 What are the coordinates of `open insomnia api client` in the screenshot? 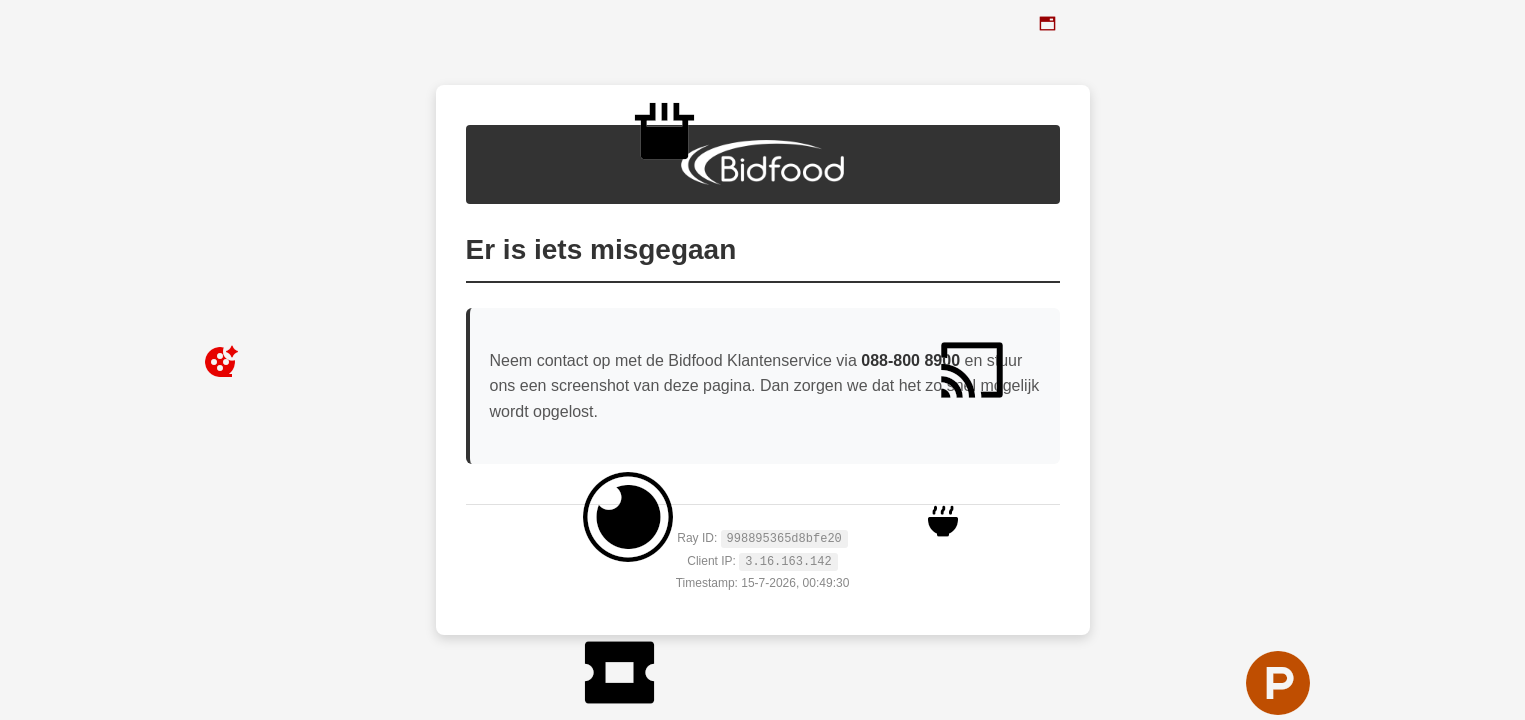 It's located at (628, 517).